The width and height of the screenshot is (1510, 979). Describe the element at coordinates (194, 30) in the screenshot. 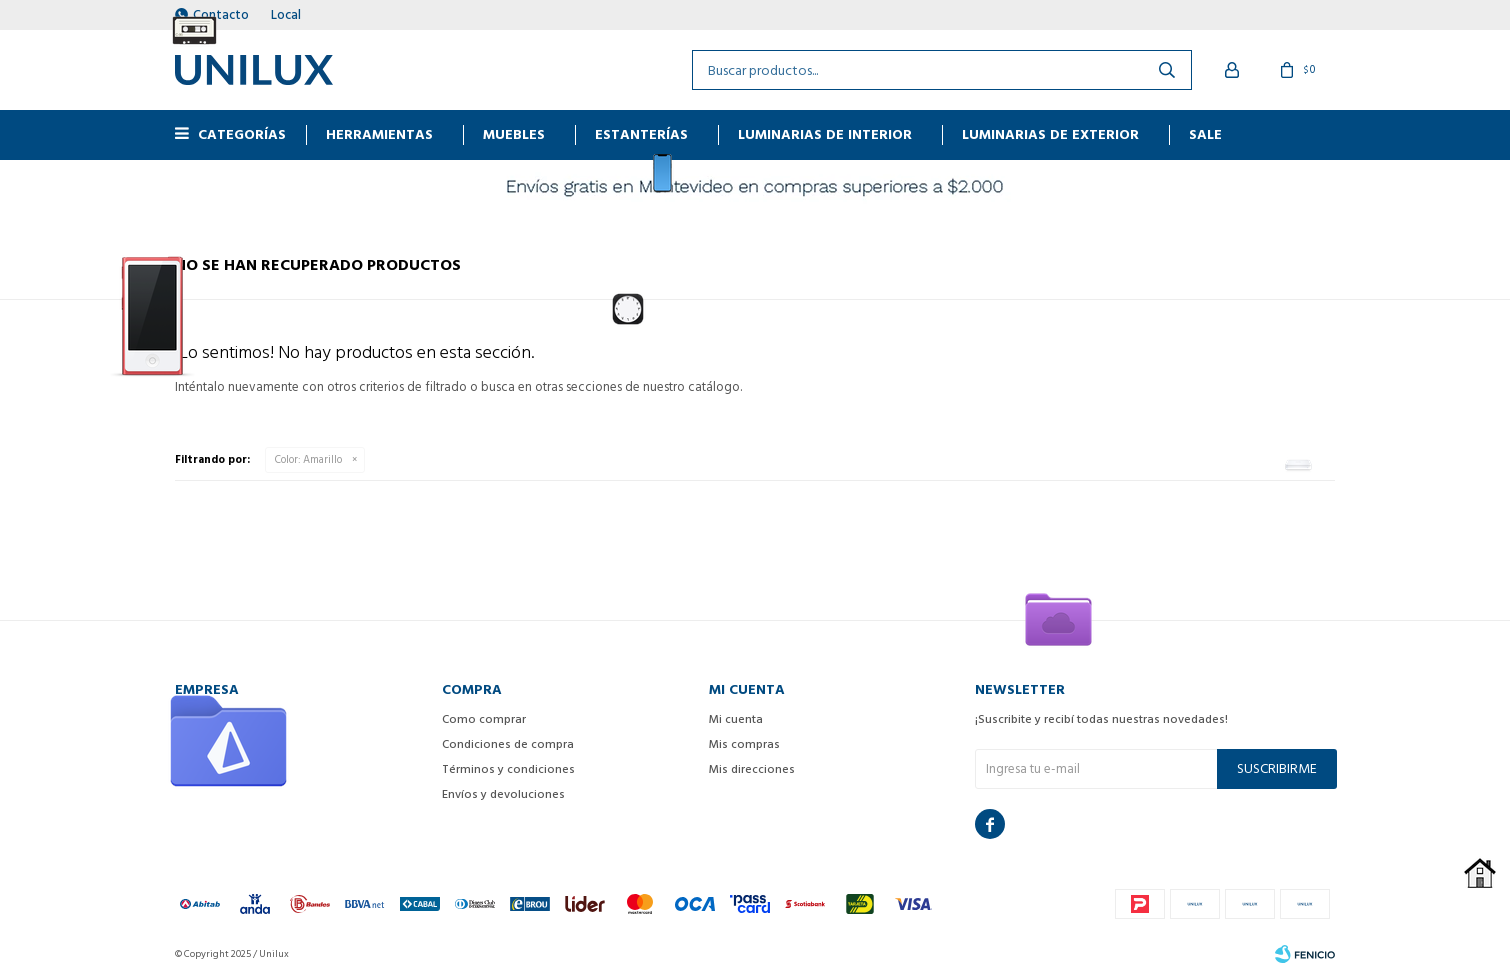

I see `indicates terminal session recording is active` at that location.